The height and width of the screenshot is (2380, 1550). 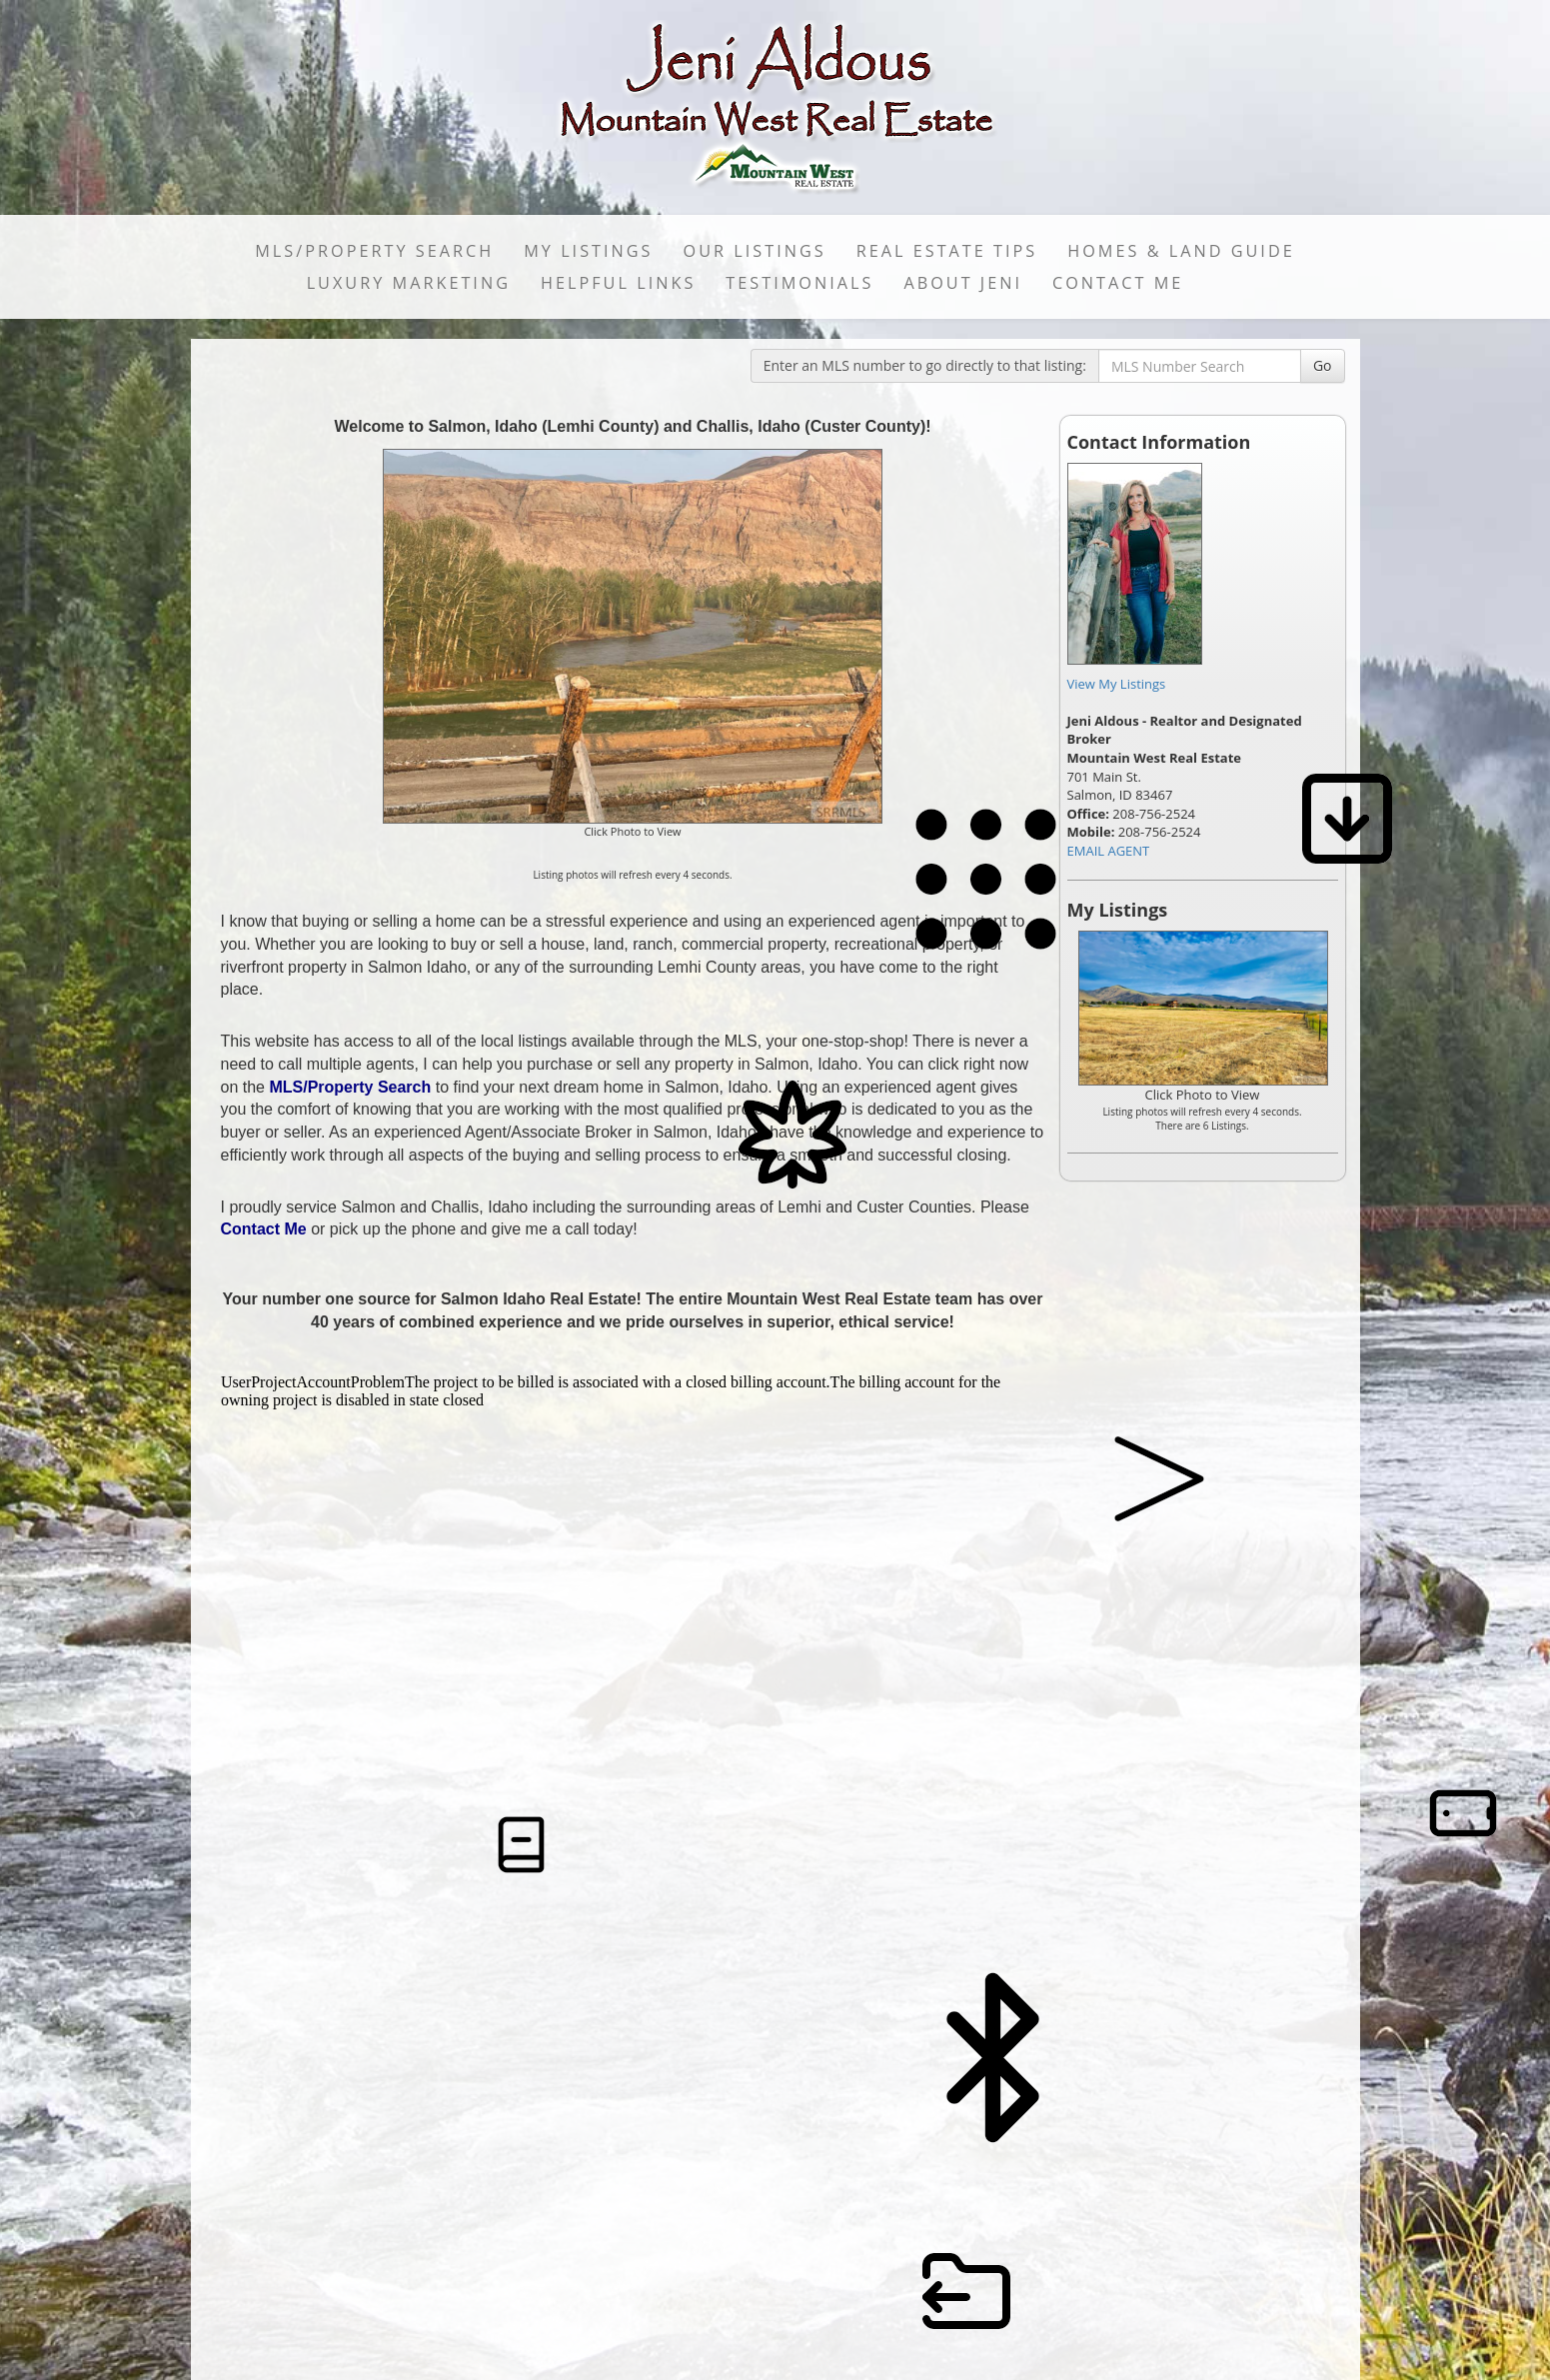 I want to click on download file or content, so click(x=1347, y=819).